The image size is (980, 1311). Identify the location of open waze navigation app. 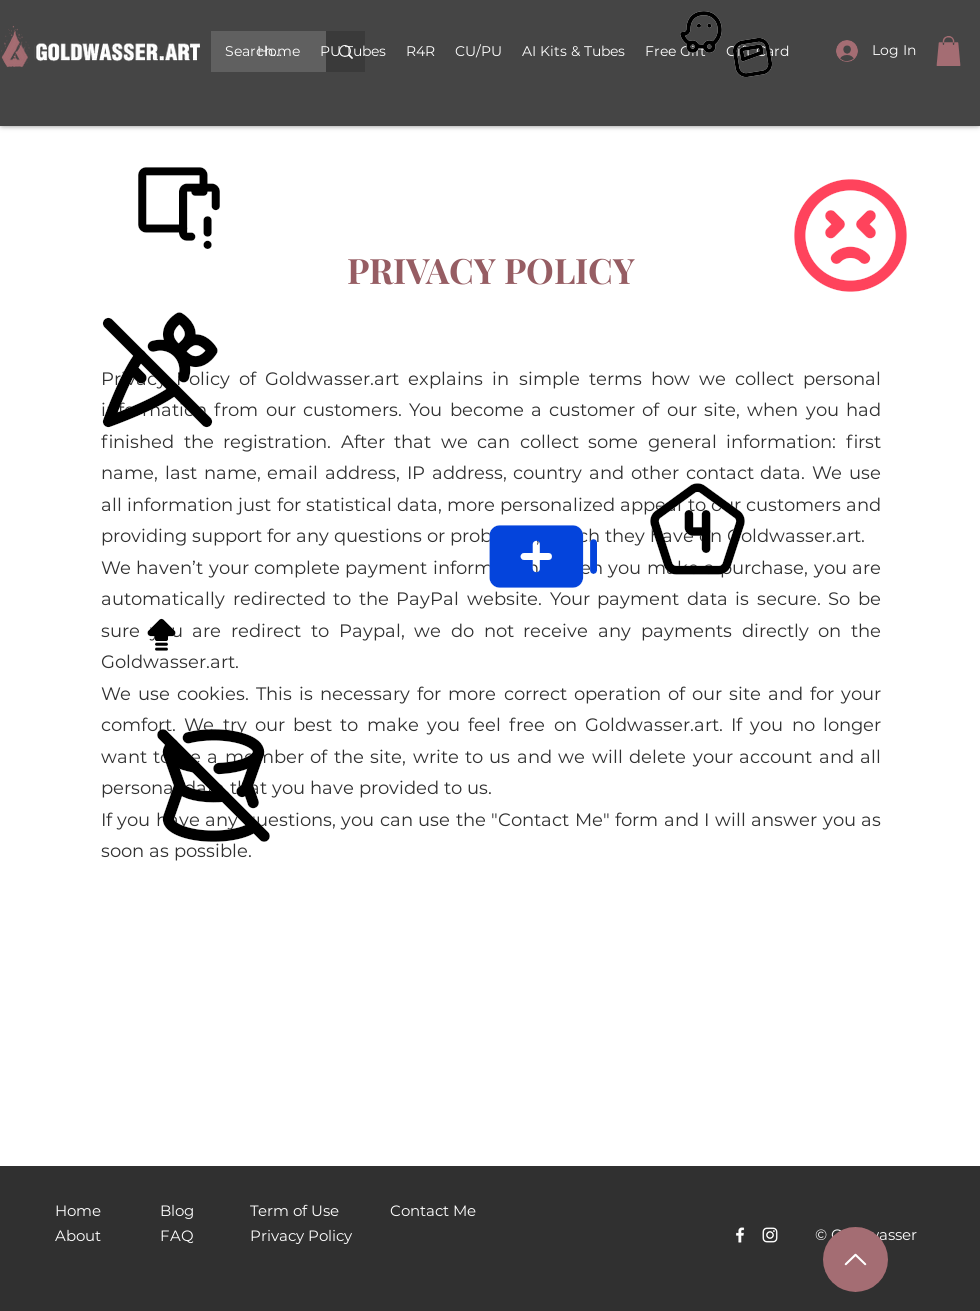
(701, 32).